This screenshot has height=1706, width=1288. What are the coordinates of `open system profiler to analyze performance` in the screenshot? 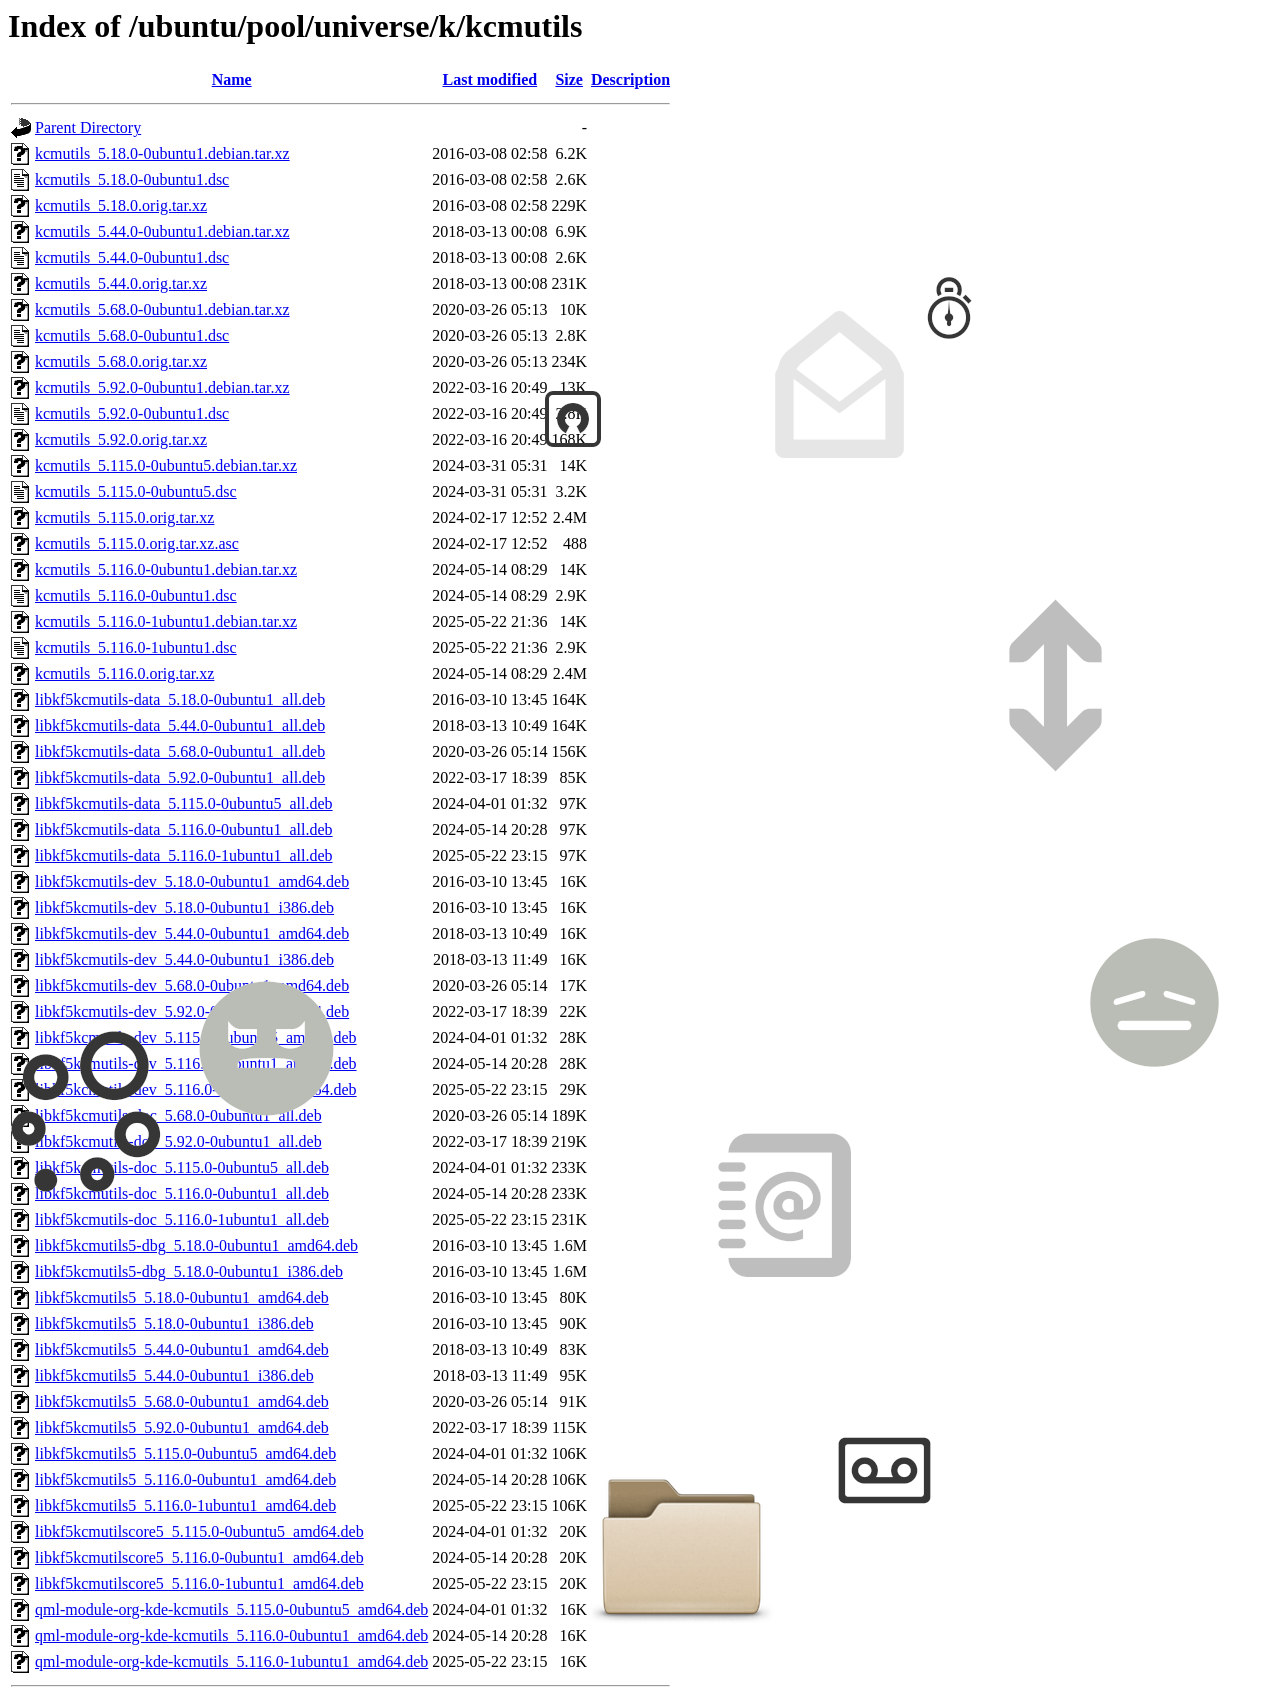 It's located at (949, 309).